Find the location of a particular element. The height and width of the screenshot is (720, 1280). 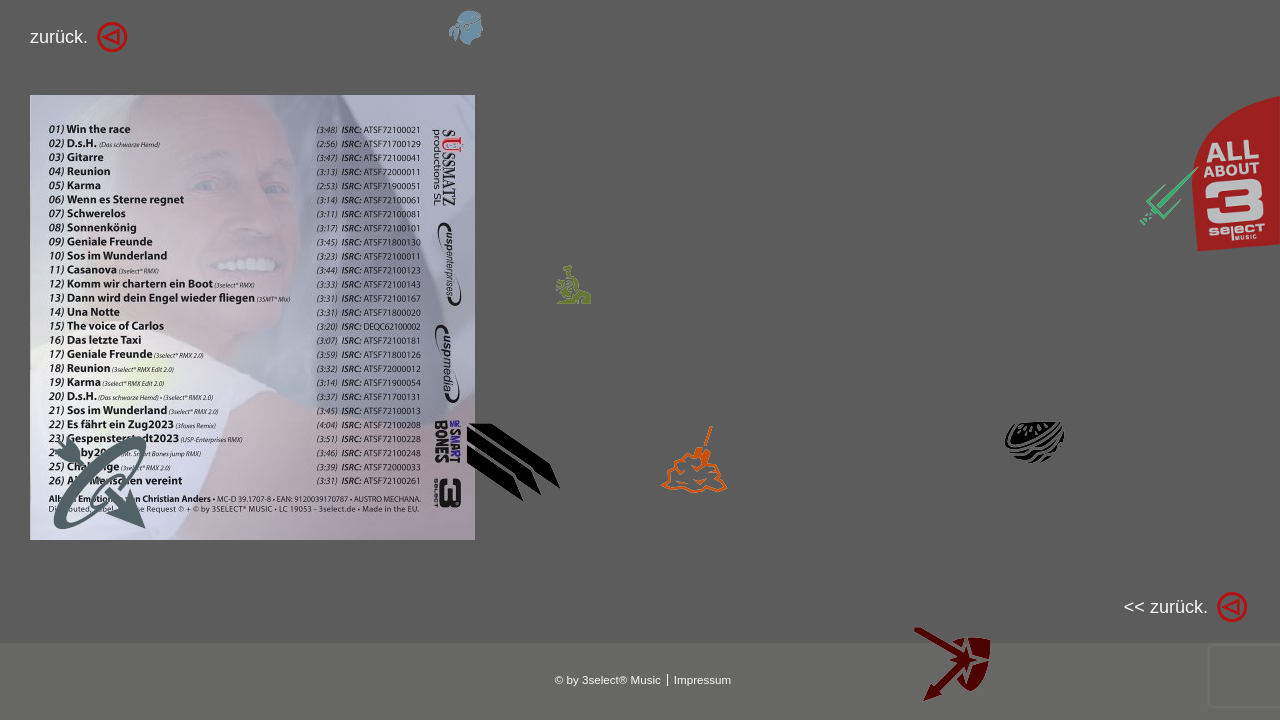

select sai weapon in game inventory is located at coordinates (1169, 196).